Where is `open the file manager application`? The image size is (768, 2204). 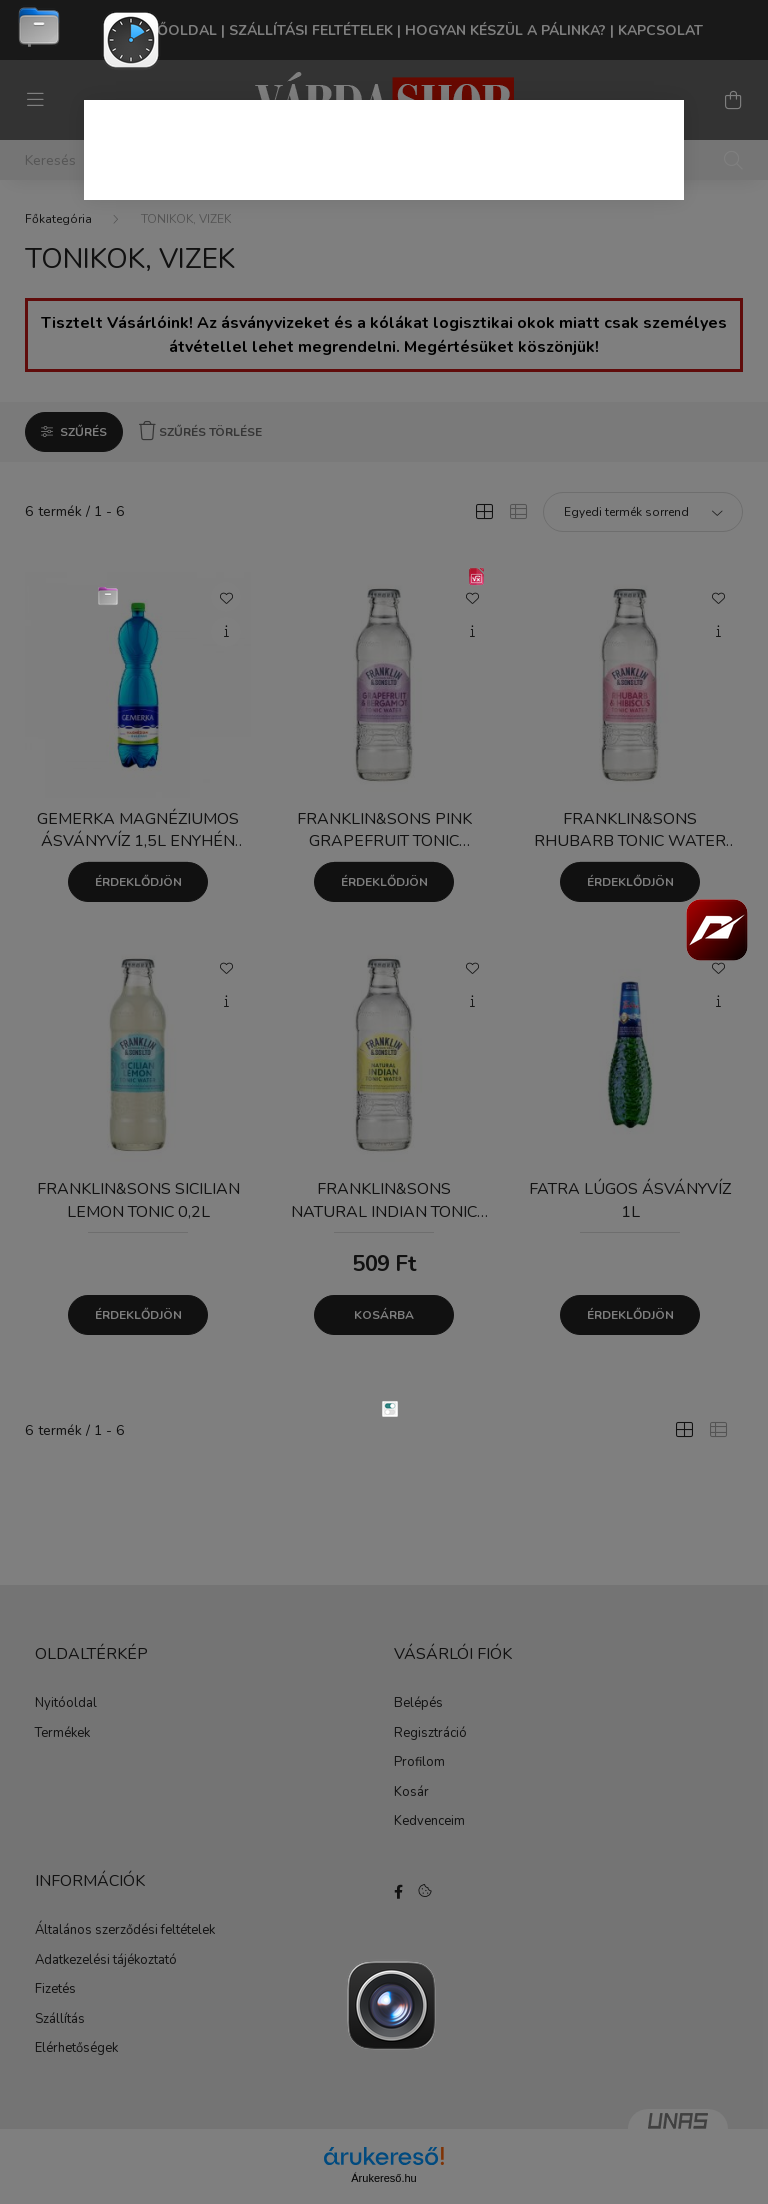 open the file manager application is located at coordinates (108, 596).